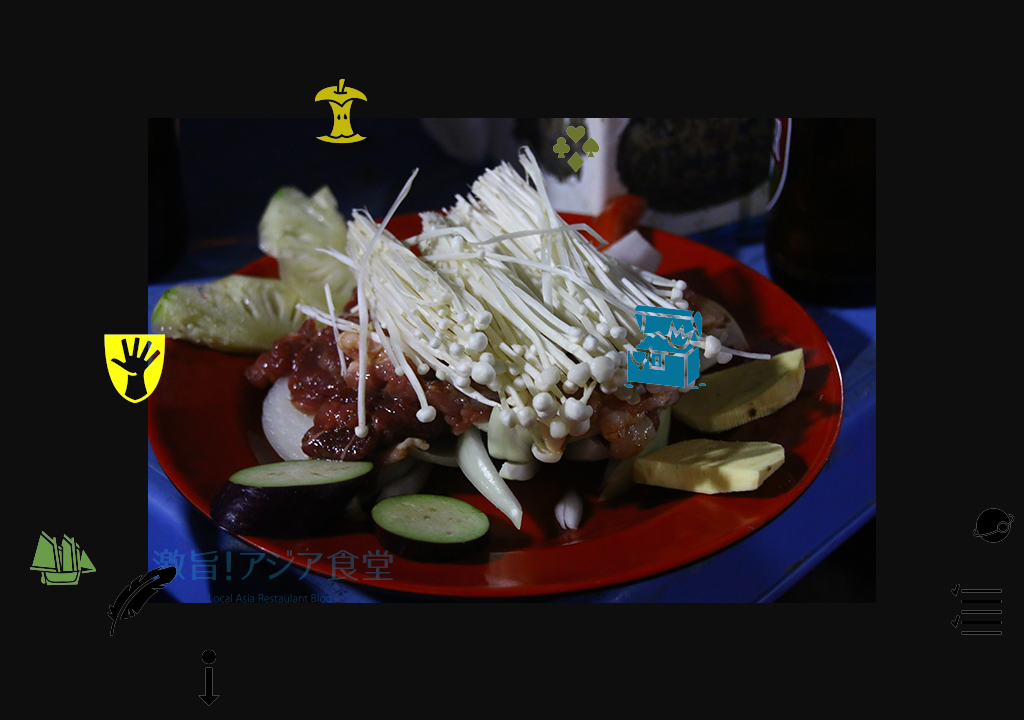 The height and width of the screenshot is (720, 1024). I want to click on access card games or poker section, so click(576, 149).